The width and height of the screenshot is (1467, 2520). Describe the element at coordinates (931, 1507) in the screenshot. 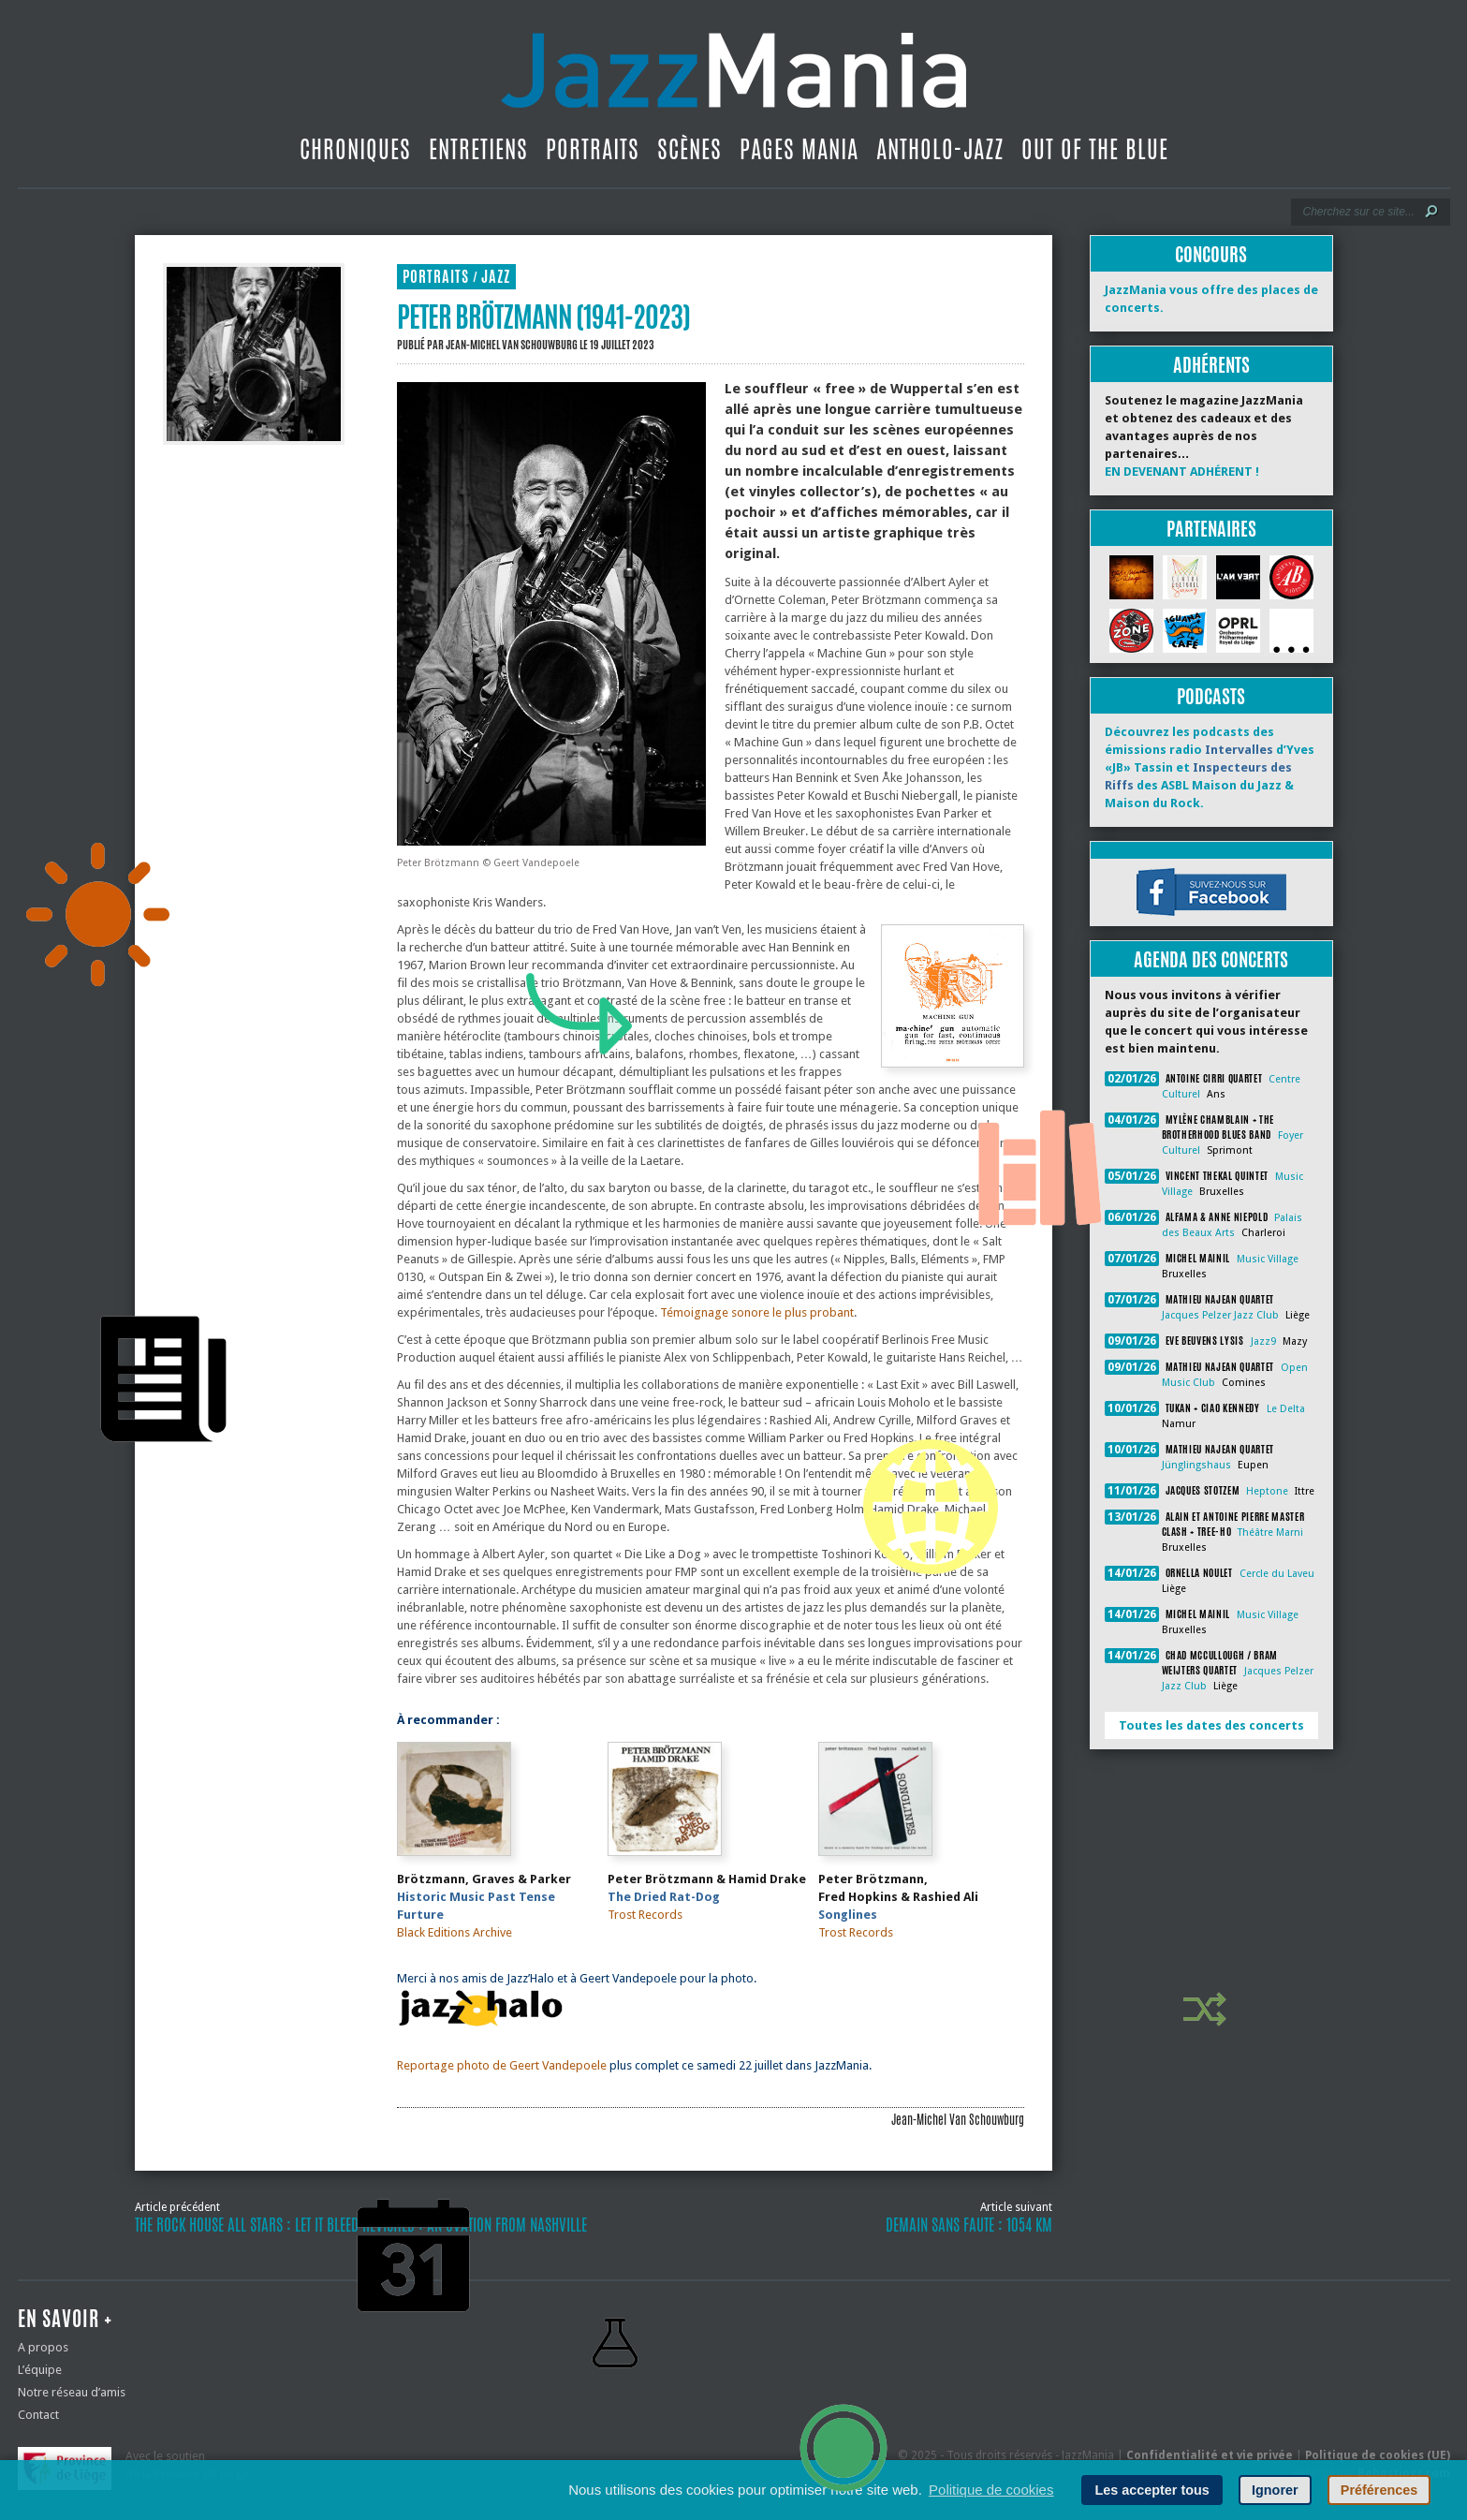

I see `access website or browse the web` at that location.